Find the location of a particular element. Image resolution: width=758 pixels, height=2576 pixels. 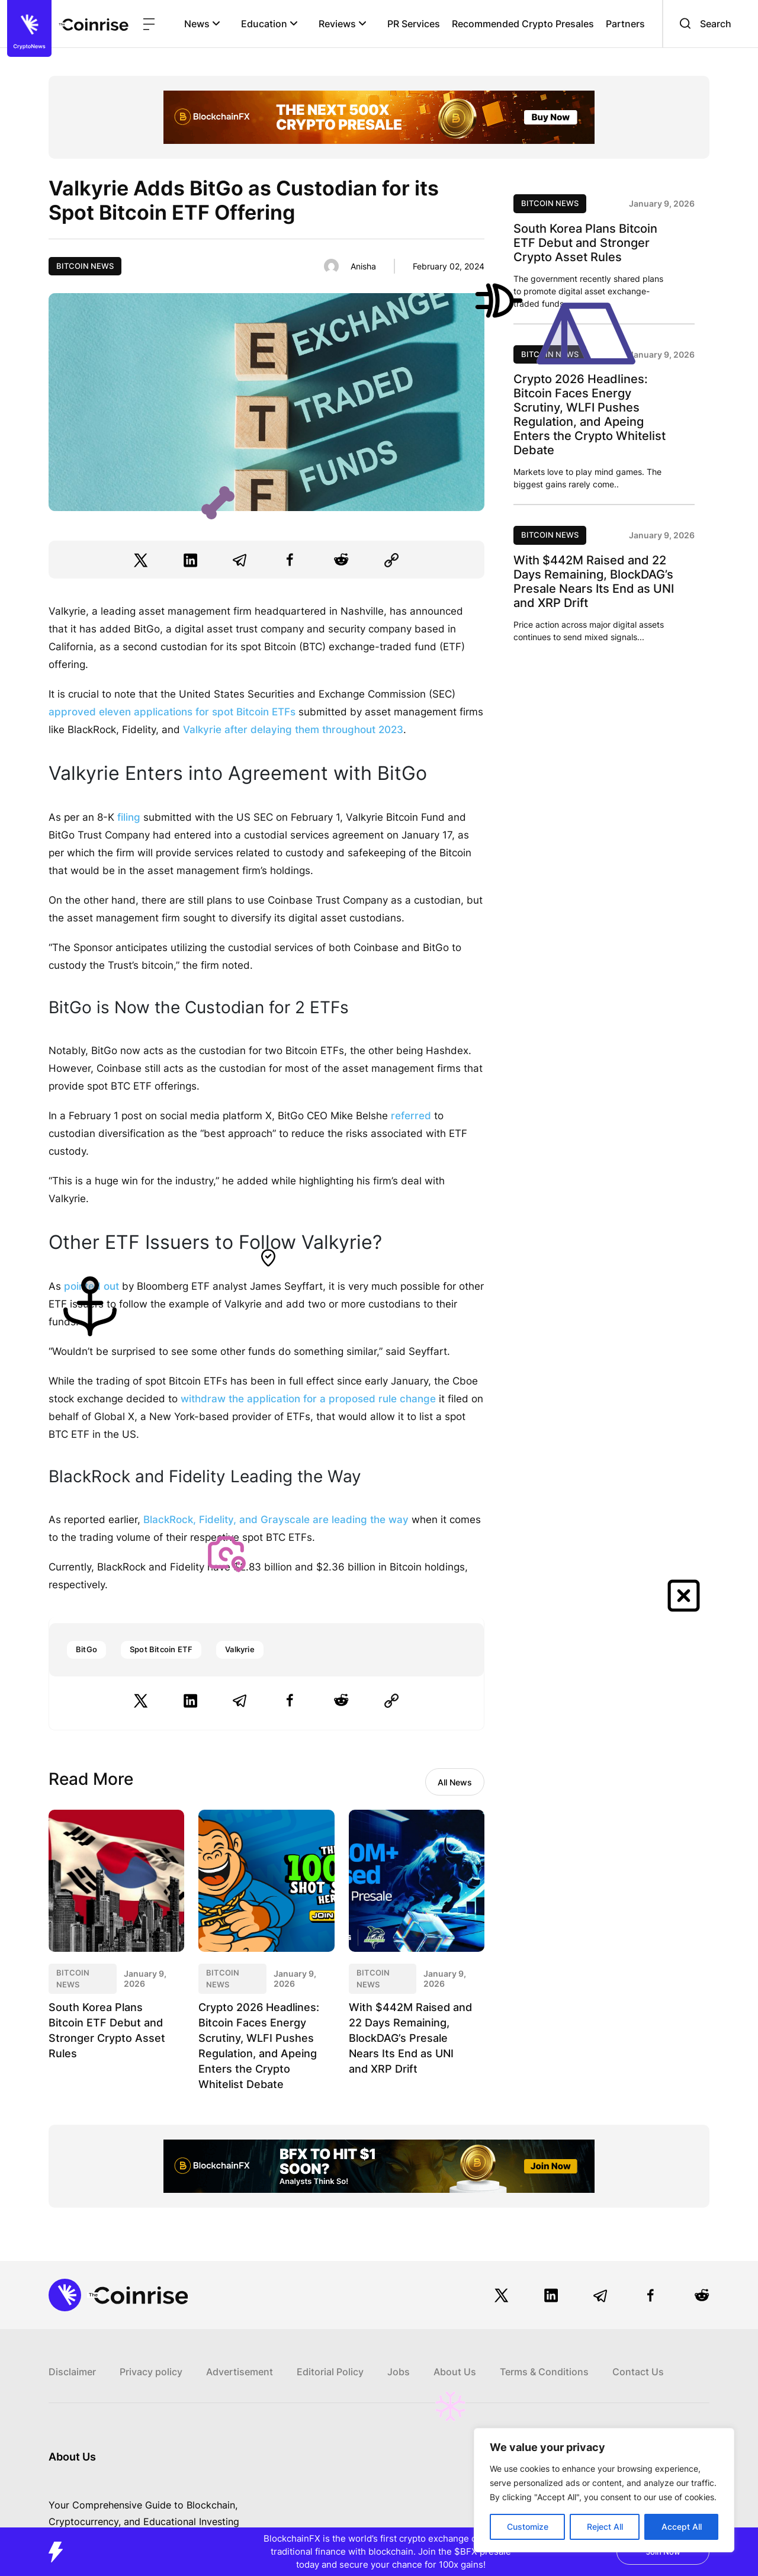

confirmed or verified location is located at coordinates (268, 1258).